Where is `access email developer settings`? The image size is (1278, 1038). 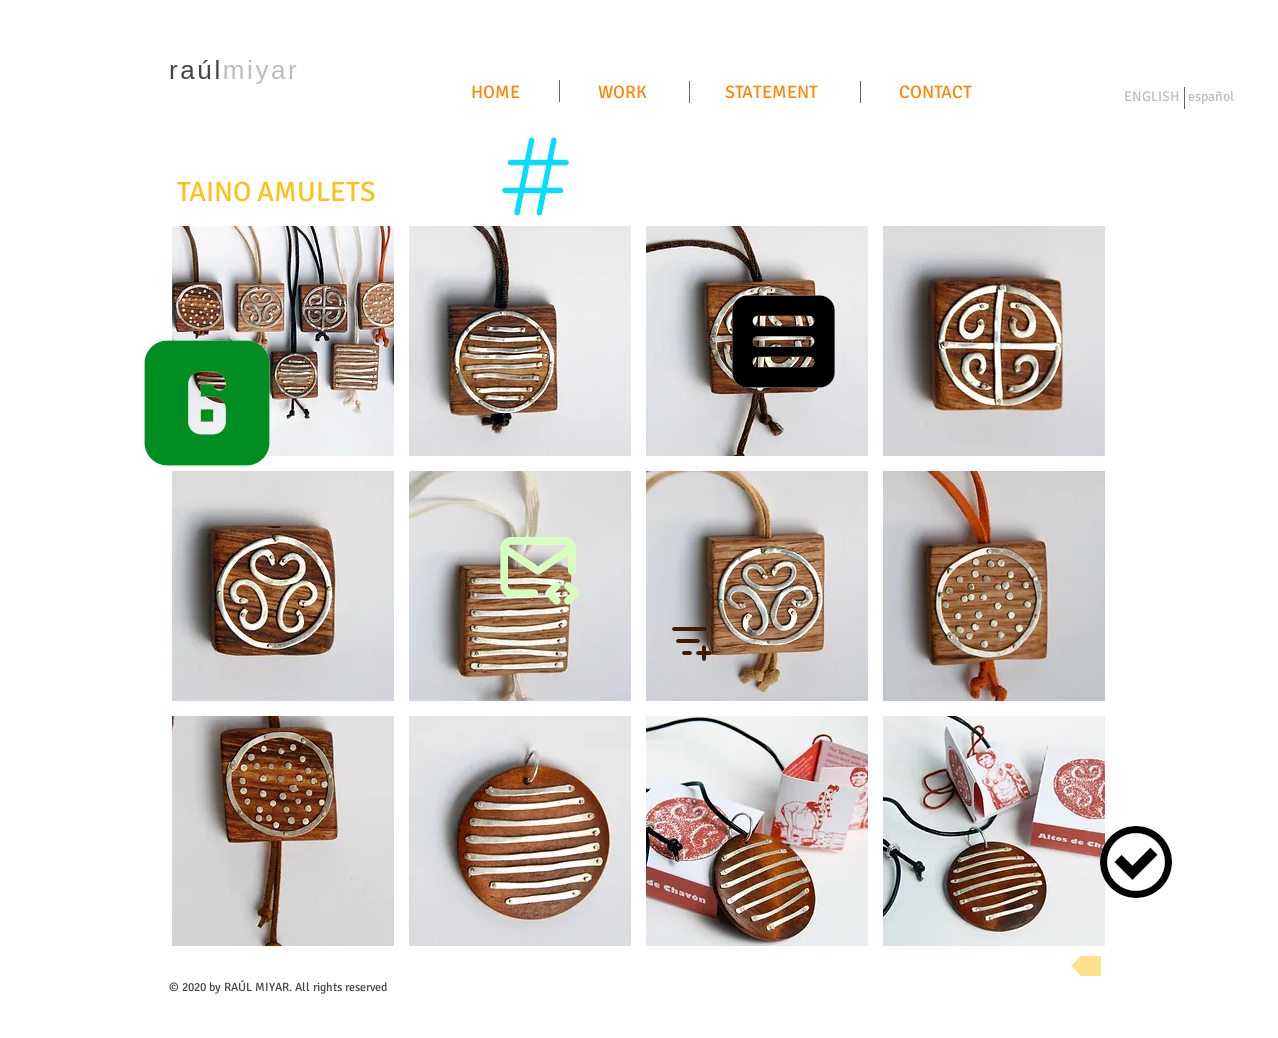
access email developer settings is located at coordinates (538, 567).